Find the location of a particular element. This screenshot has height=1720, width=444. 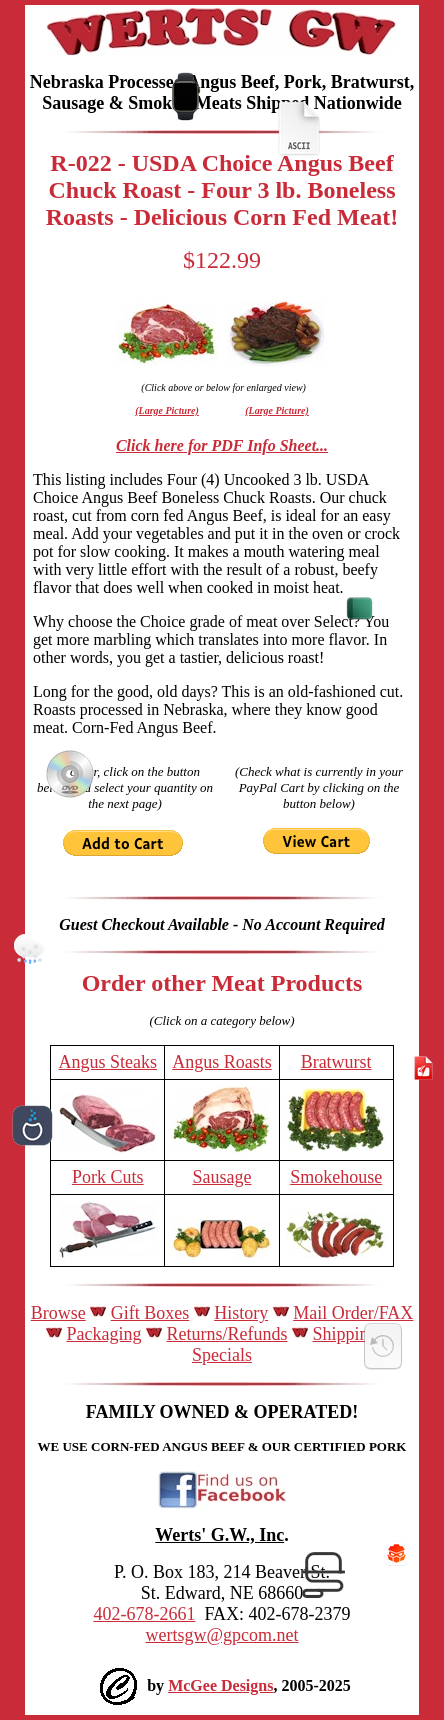

indicates a DVD disc or optical media is located at coordinates (70, 774).